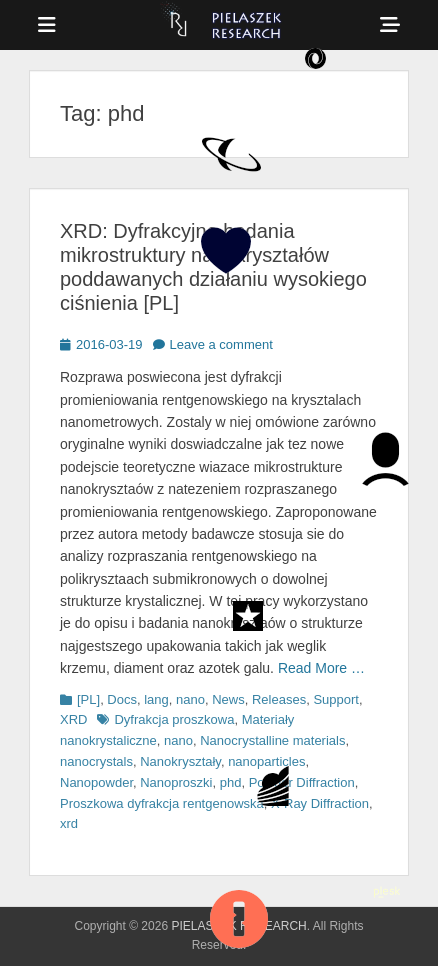  What do you see at coordinates (231, 154) in the screenshot?
I see `saturn brand logo` at bounding box center [231, 154].